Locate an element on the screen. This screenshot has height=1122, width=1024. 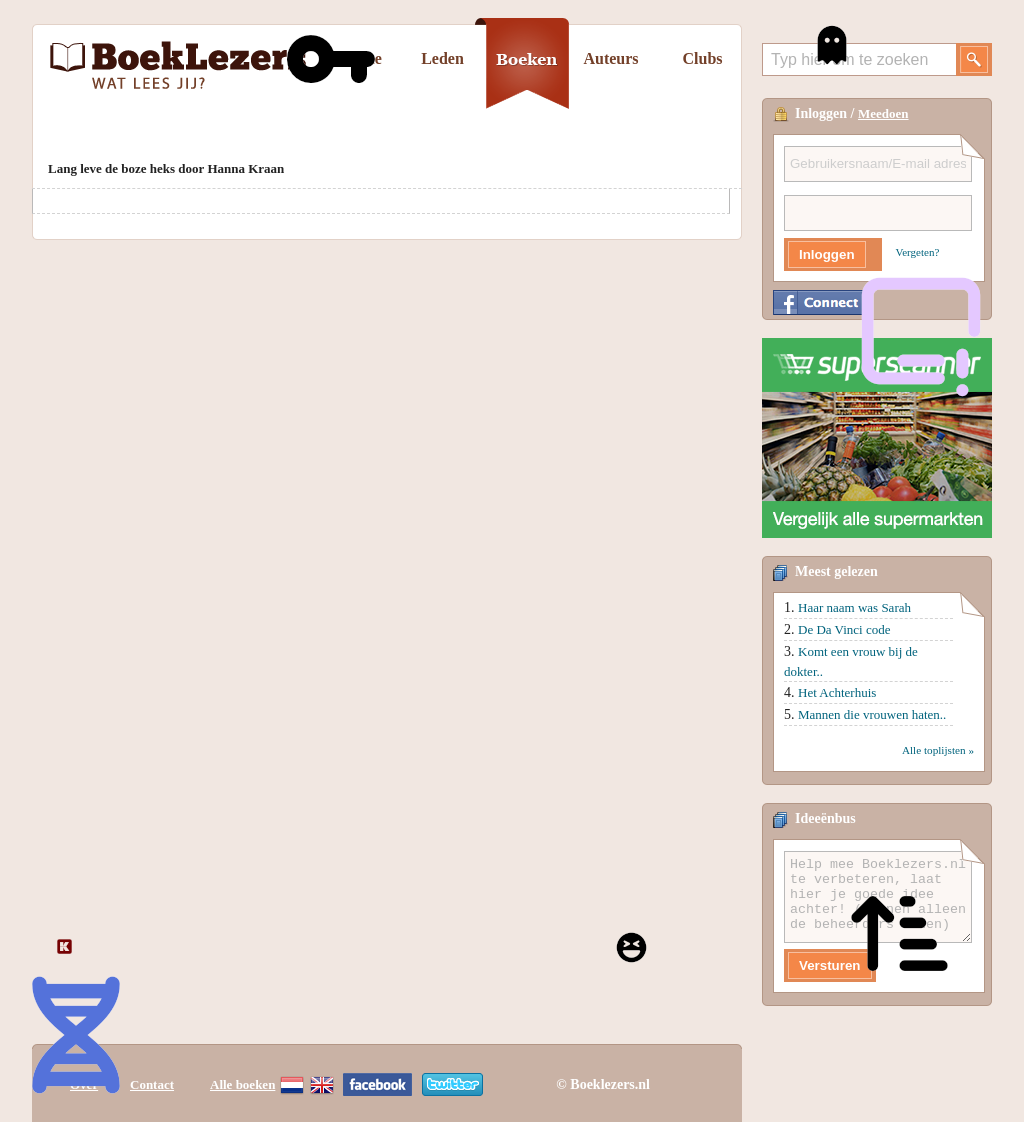
toggle ghost mode or invisible status is located at coordinates (832, 45).